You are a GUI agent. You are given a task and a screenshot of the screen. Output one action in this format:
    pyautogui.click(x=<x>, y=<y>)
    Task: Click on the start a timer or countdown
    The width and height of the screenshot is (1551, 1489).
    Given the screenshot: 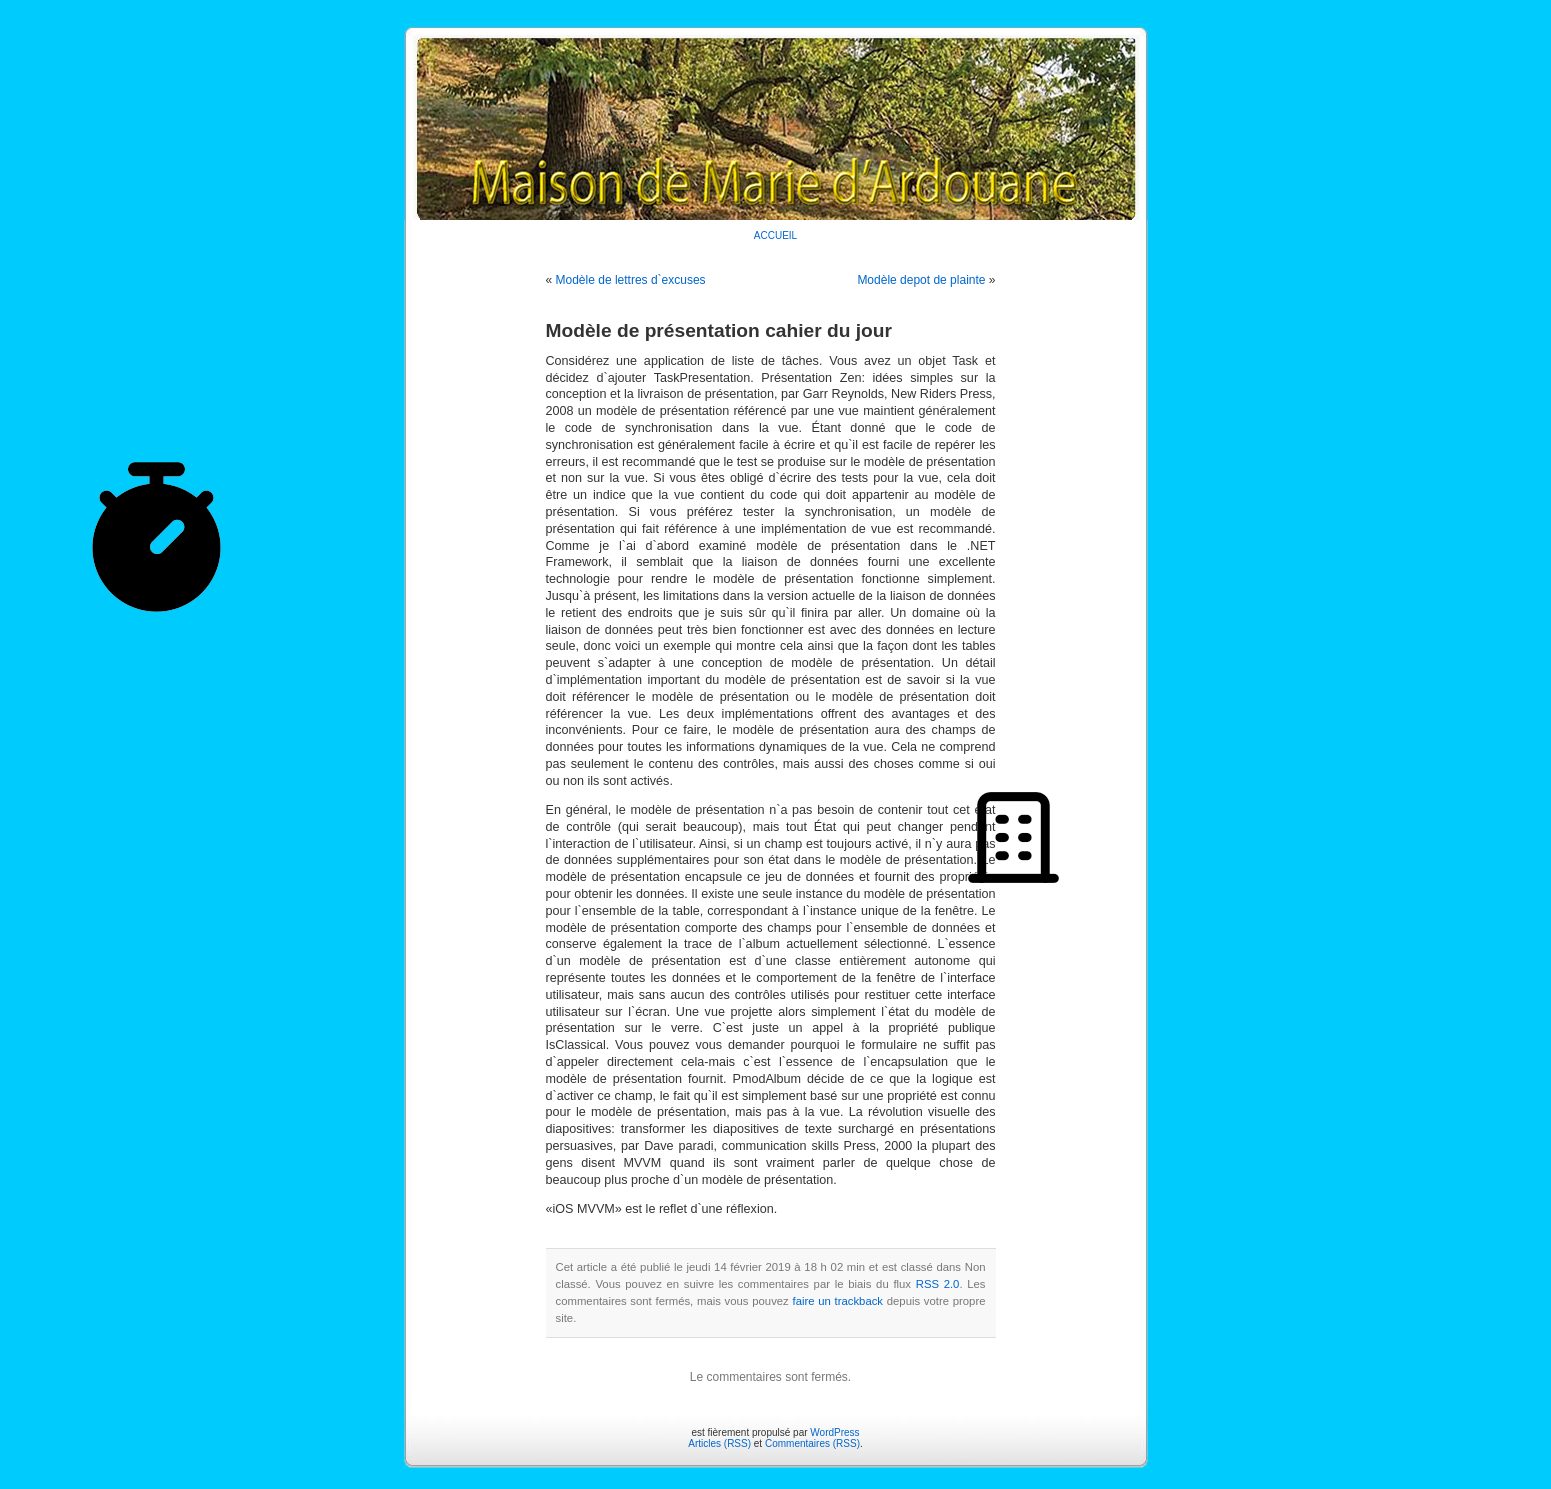 What is the action you would take?
    pyautogui.click(x=156, y=540)
    